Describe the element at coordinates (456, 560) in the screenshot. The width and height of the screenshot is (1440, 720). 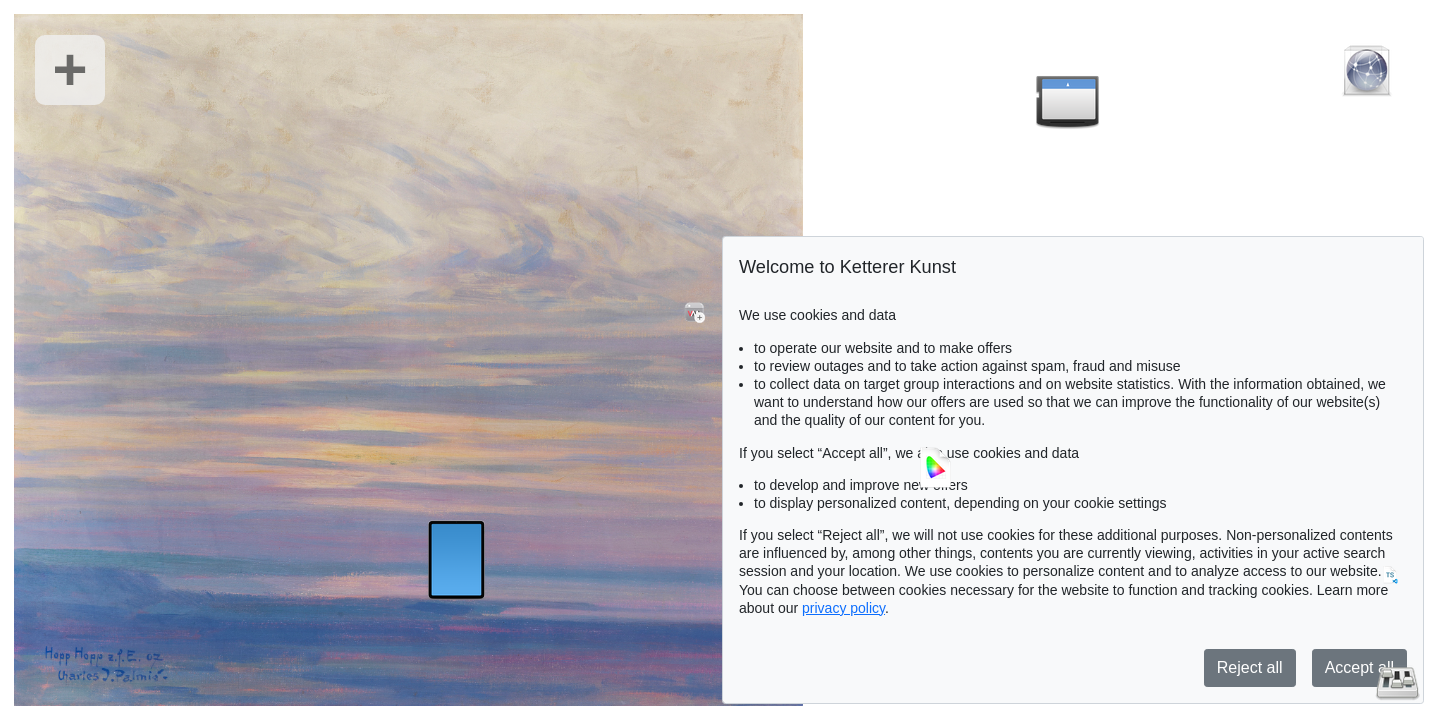
I see `iPad Air device icon` at that location.